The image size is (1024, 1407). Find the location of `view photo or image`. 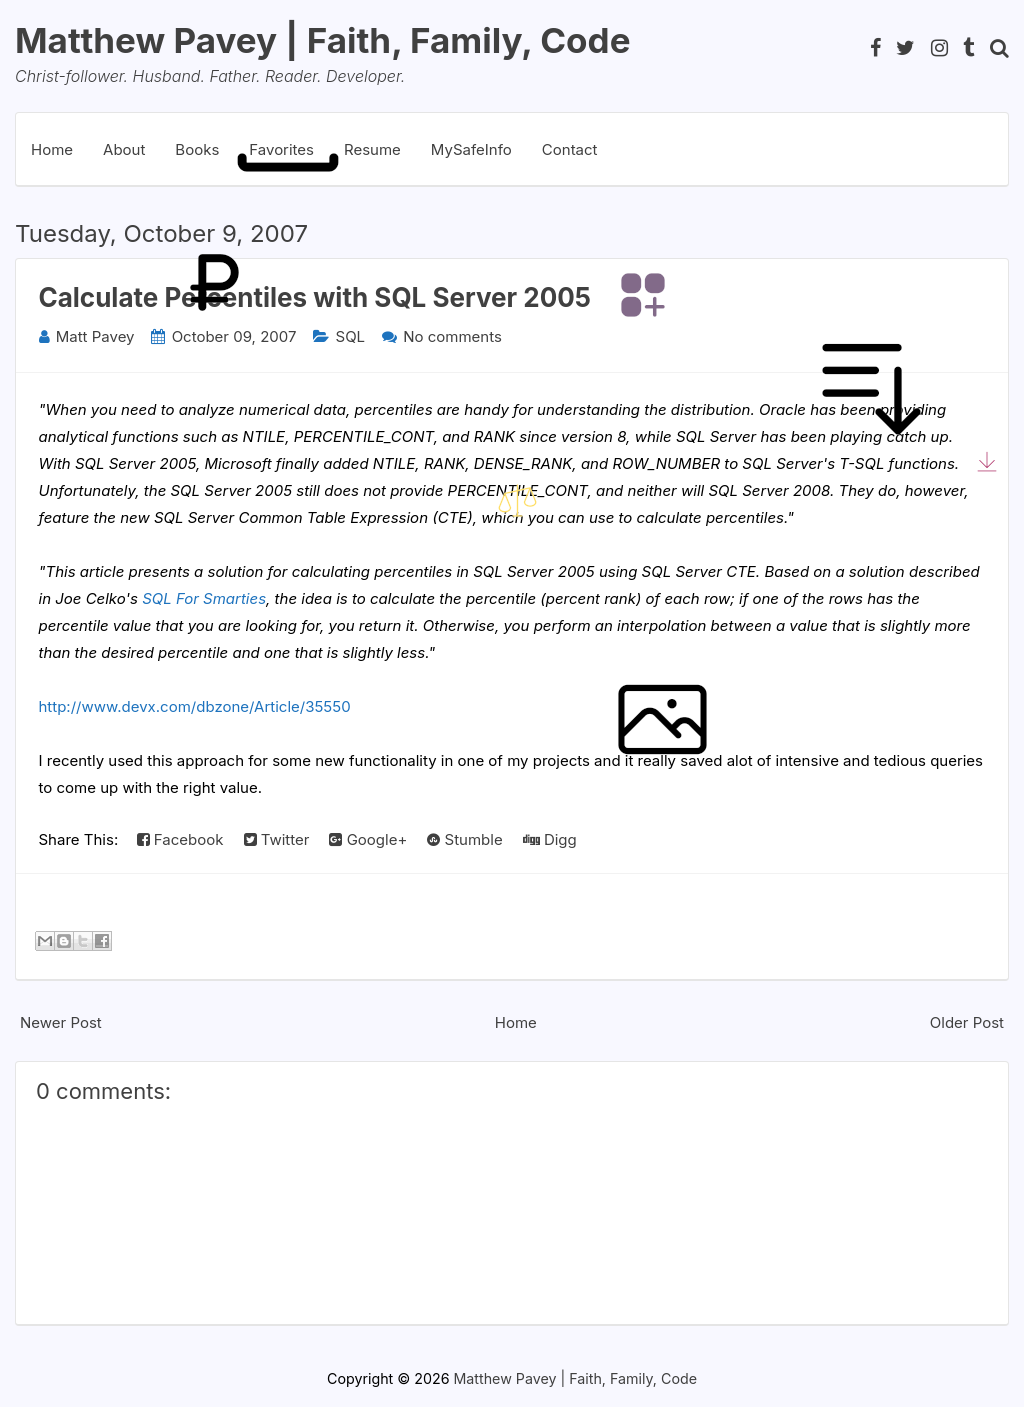

view photo or image is located at coordinates (662, 719).